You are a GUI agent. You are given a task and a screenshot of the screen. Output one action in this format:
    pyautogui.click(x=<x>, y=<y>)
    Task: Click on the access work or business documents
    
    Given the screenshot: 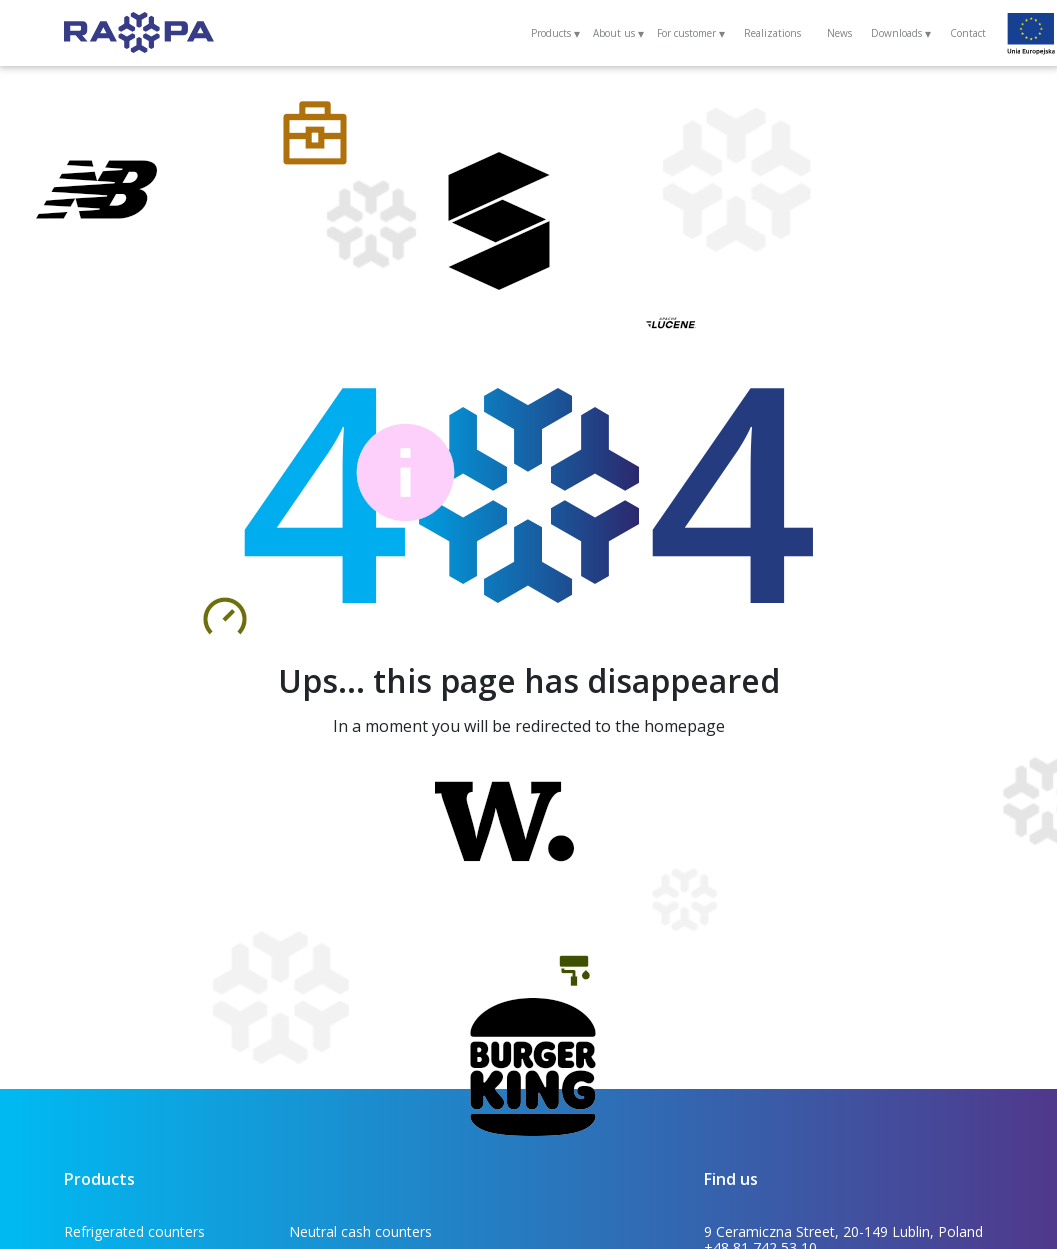 What is the action you would take?
    pyautogui.click(x=315, y=136)
    